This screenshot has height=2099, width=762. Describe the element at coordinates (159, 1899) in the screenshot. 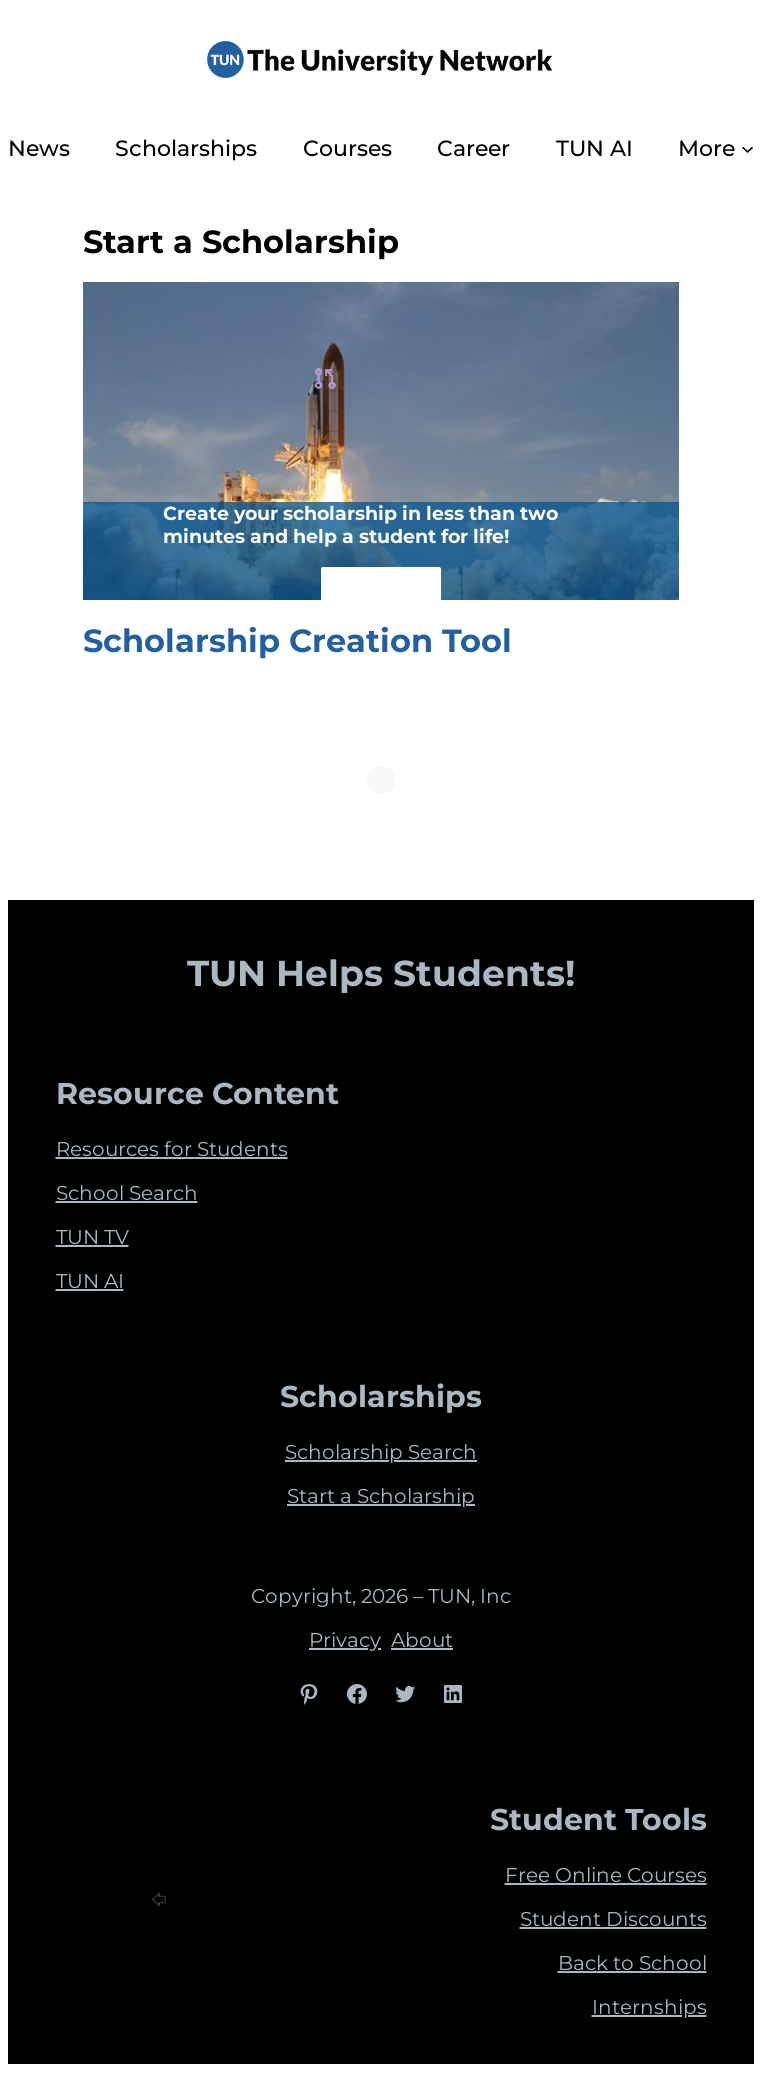

I see `go back to the previous screen` at that location.